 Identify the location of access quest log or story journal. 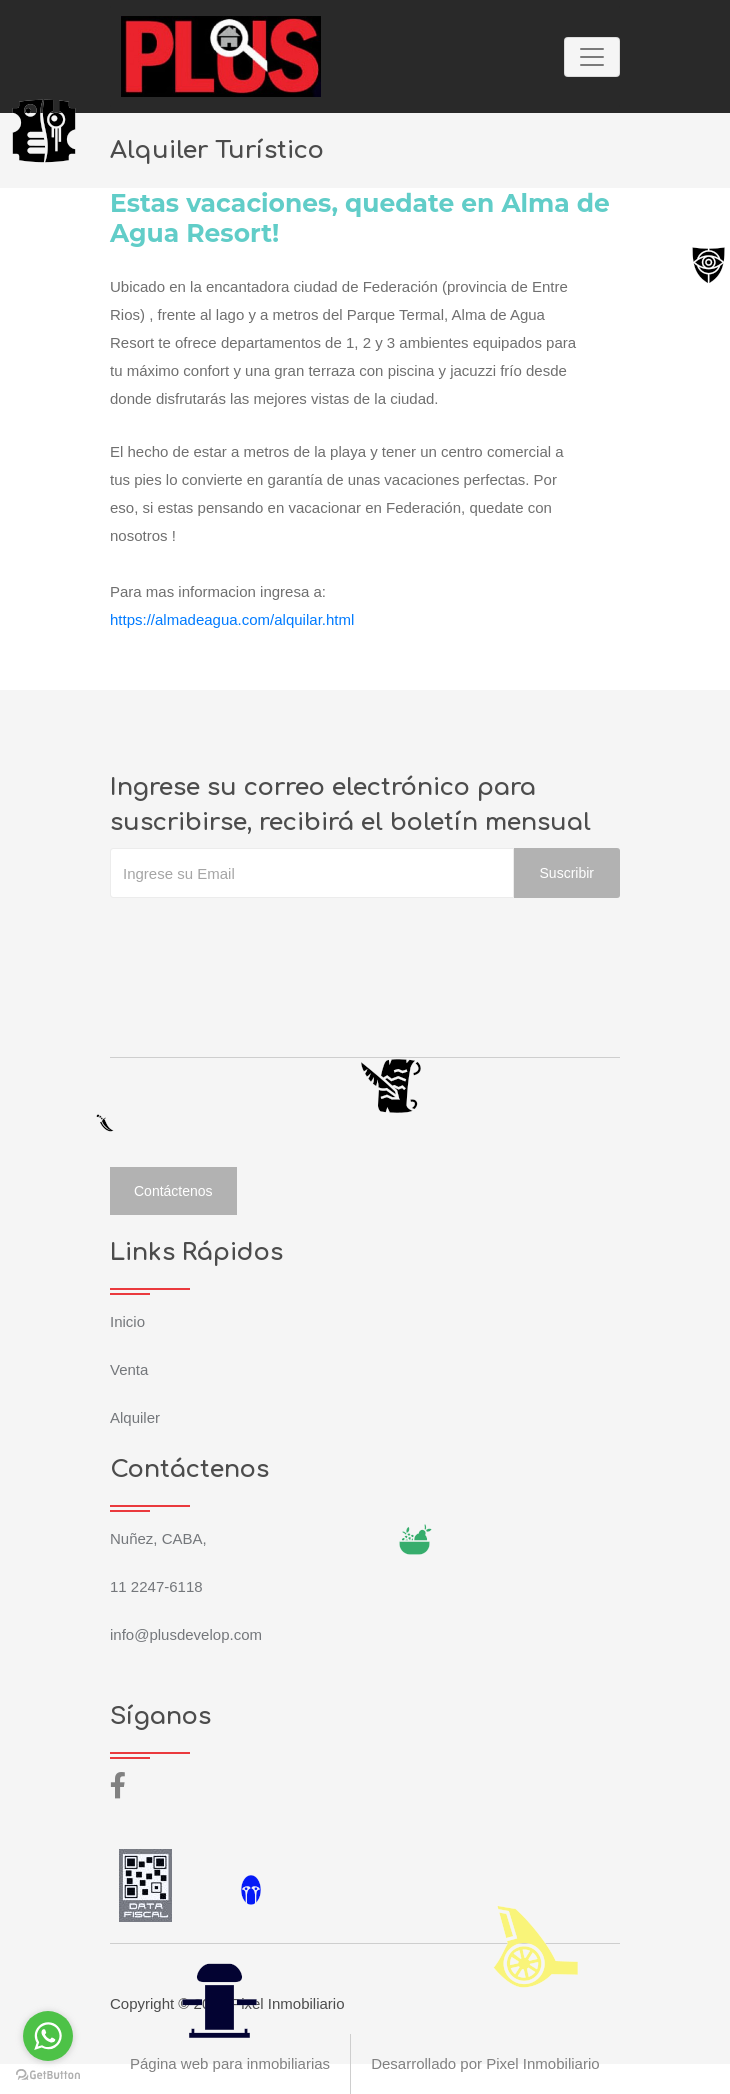
(391, 1086).